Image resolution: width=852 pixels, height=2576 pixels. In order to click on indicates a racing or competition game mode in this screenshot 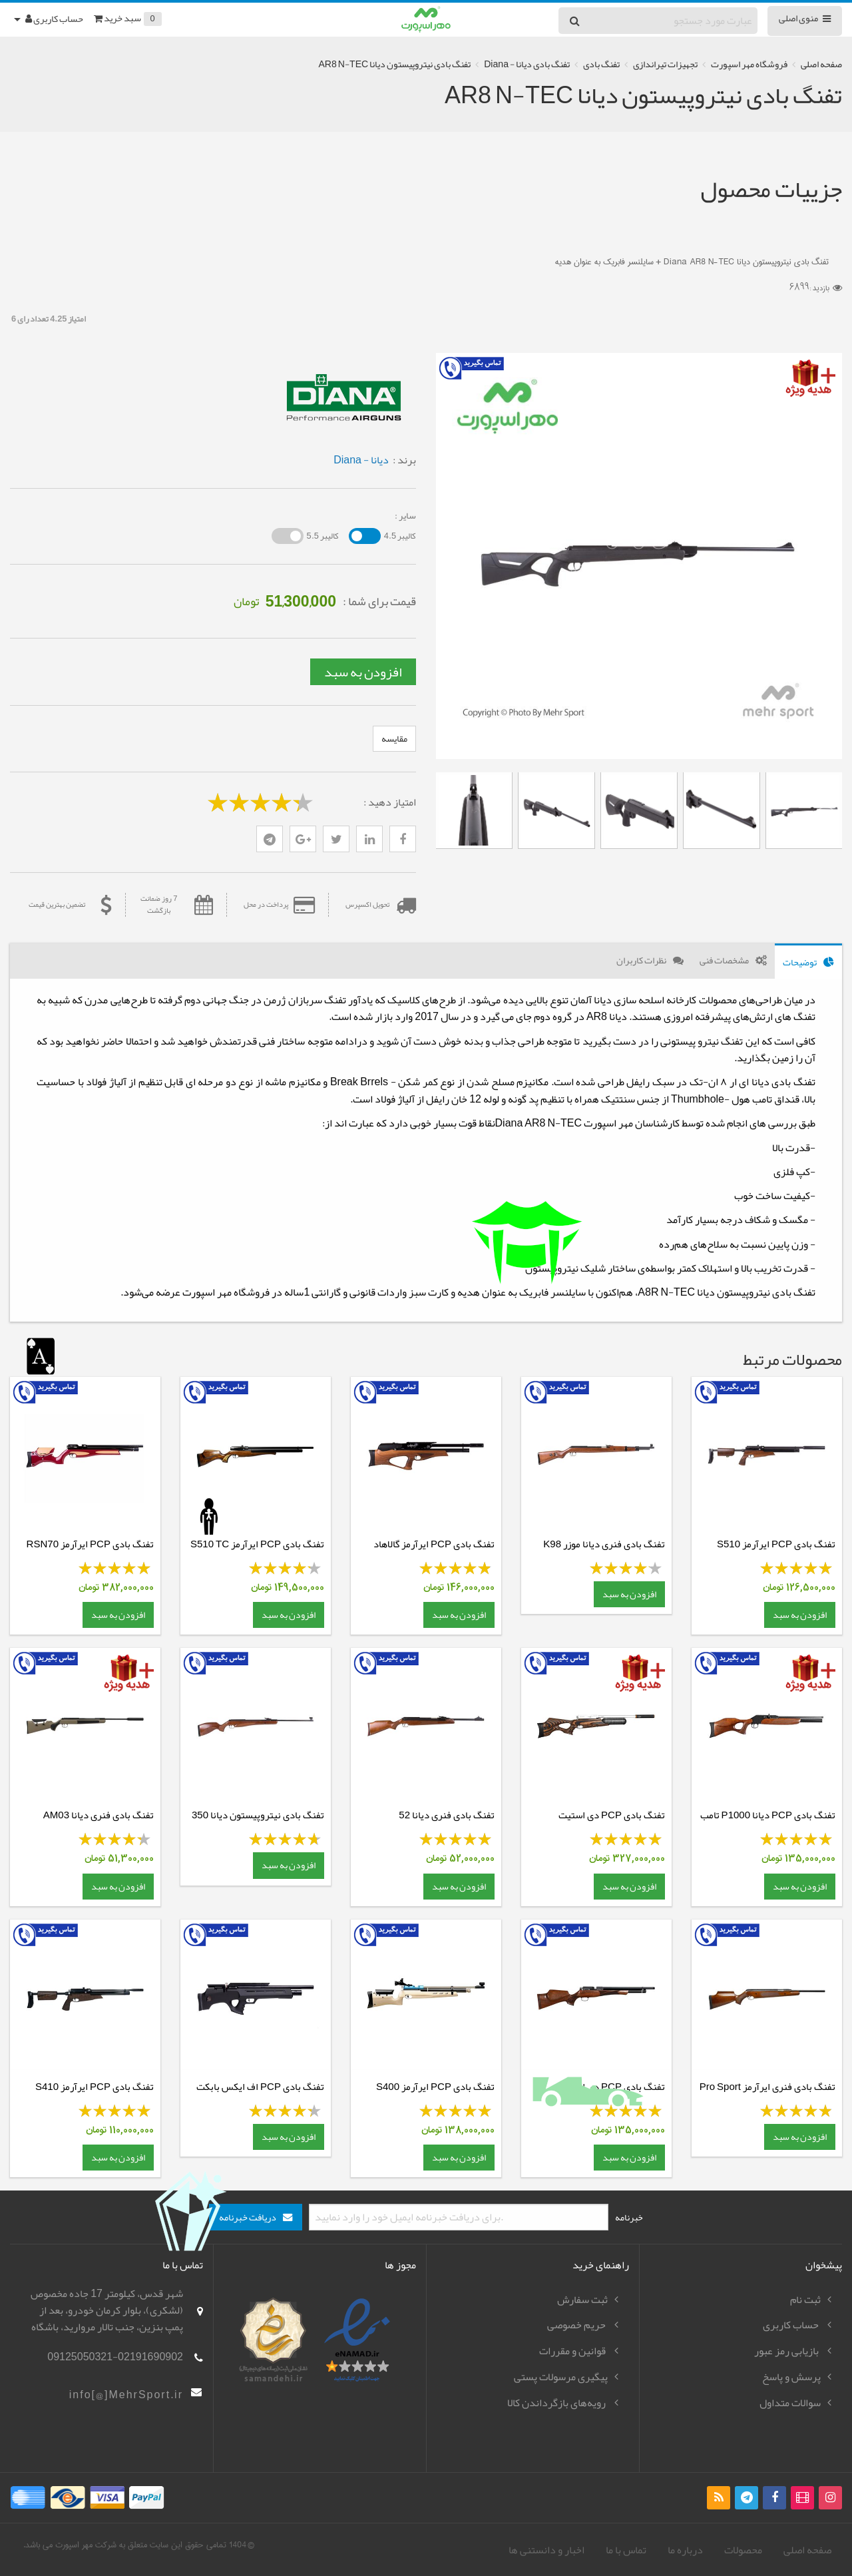, I will do `click(187, 2210)`.